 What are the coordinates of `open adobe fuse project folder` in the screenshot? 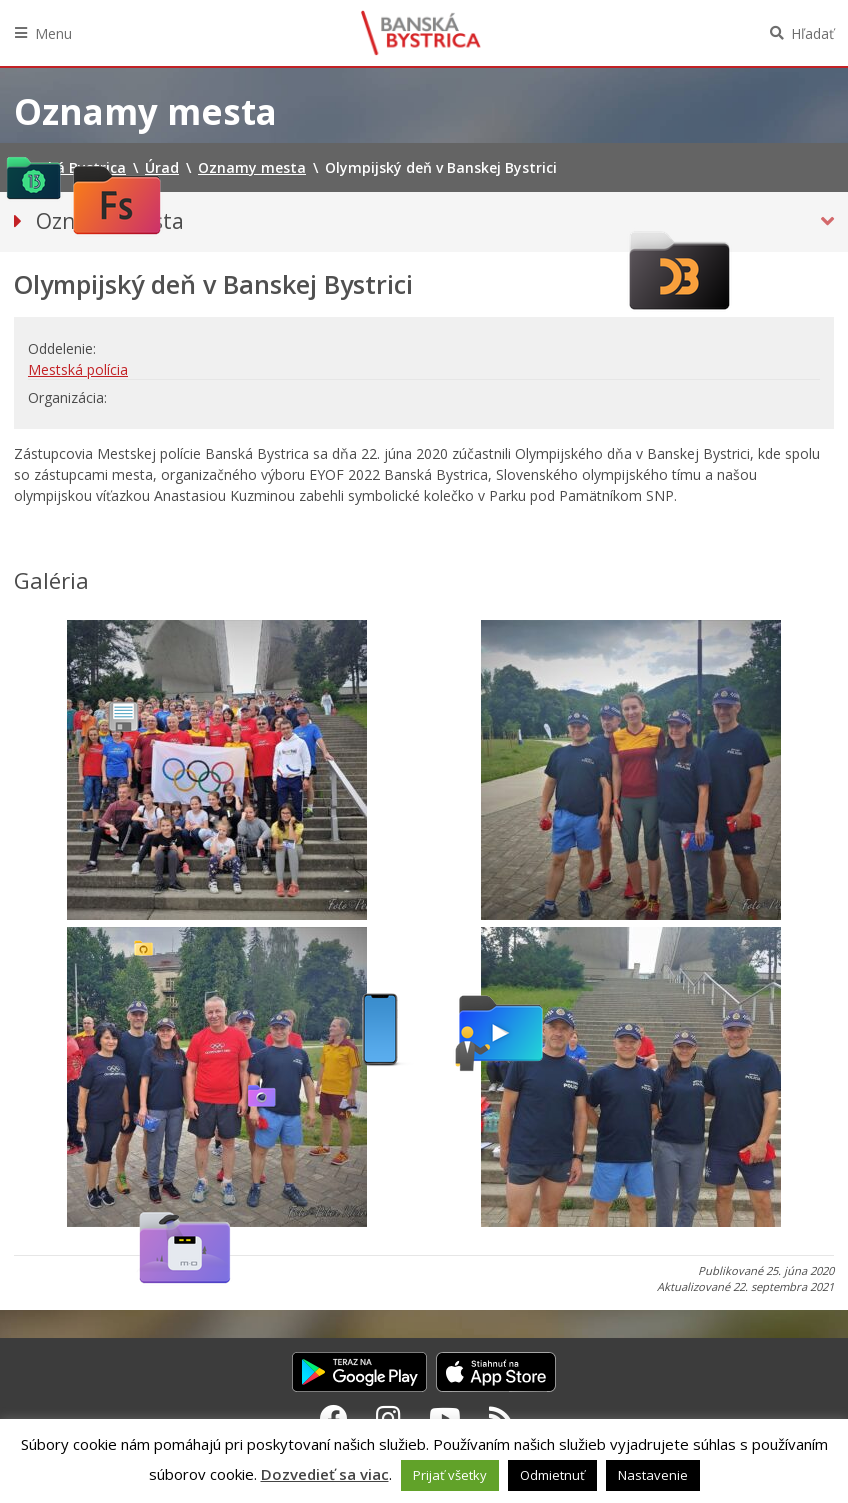 It's located at (116, 202).